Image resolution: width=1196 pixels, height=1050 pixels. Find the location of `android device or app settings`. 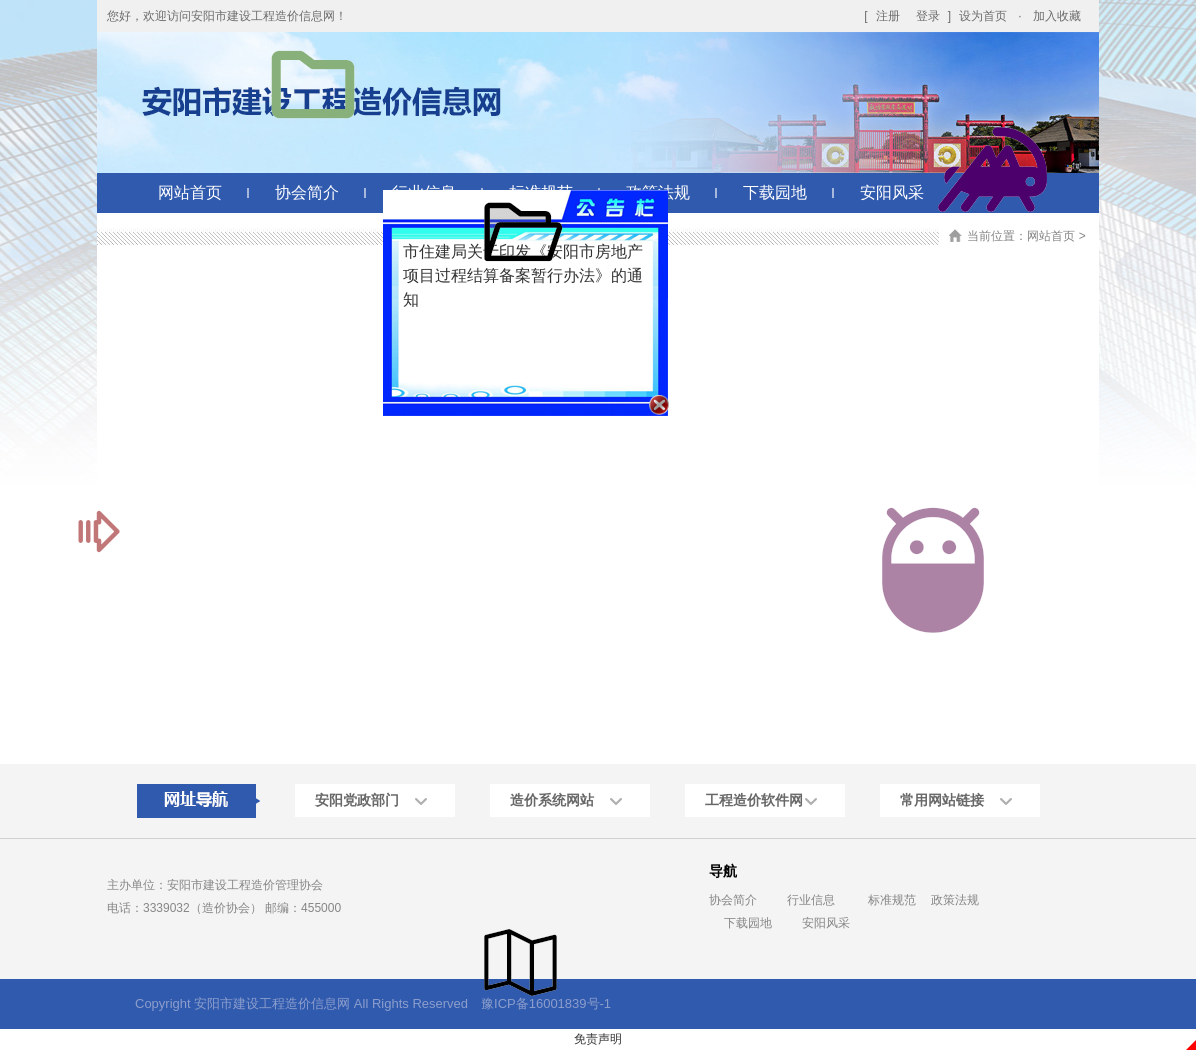

android device or app settings is located at coordinates (933, 568).